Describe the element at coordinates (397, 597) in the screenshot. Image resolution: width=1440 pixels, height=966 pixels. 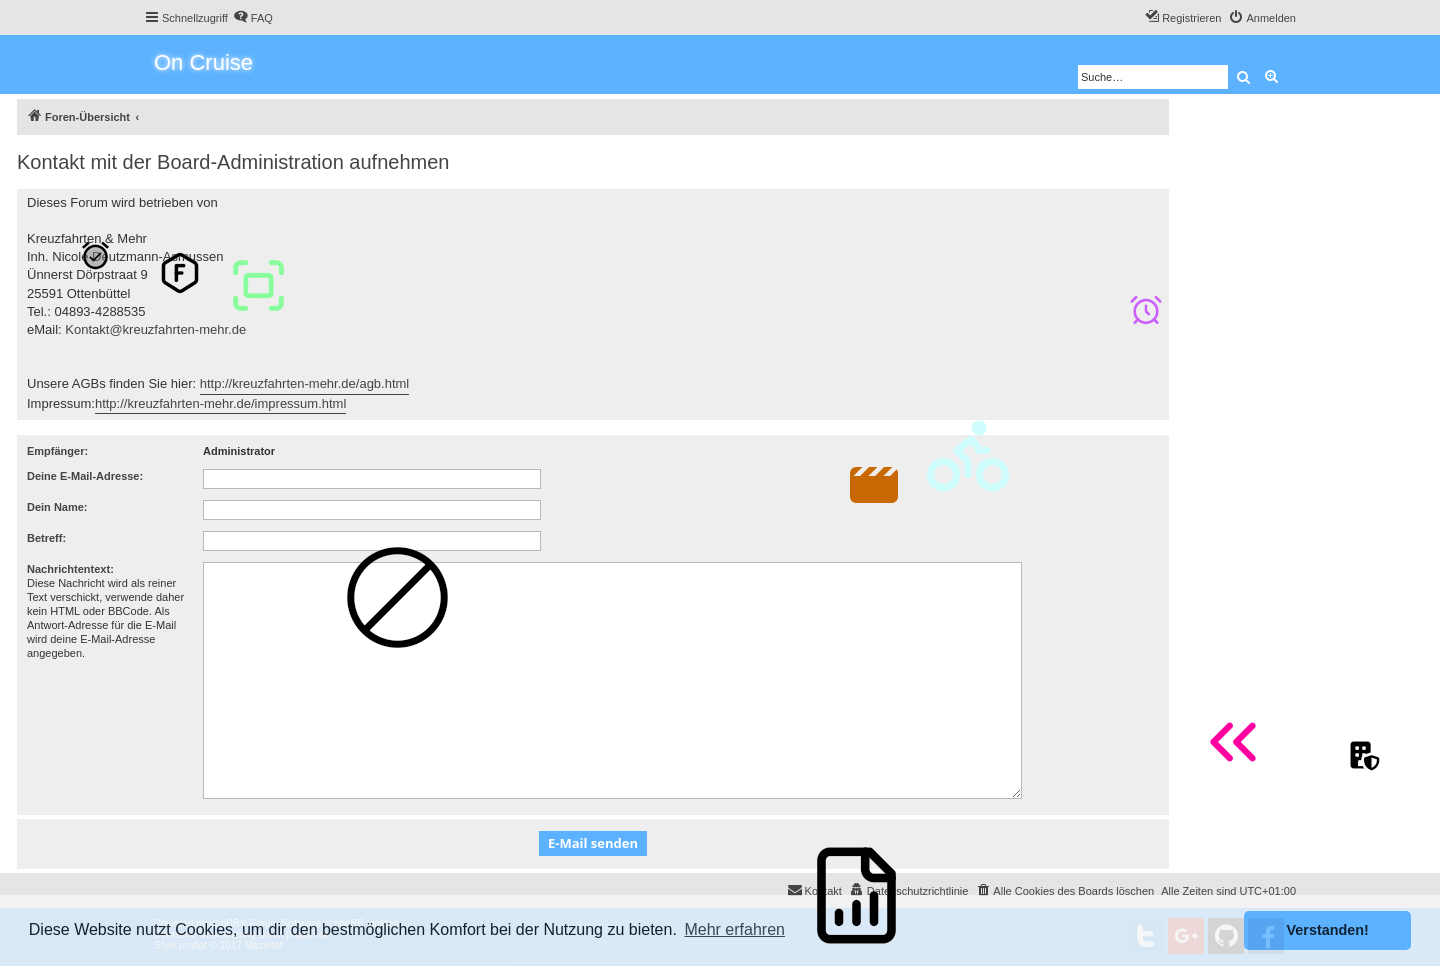
I see `indicates a blocked or prohibited action` at that location.